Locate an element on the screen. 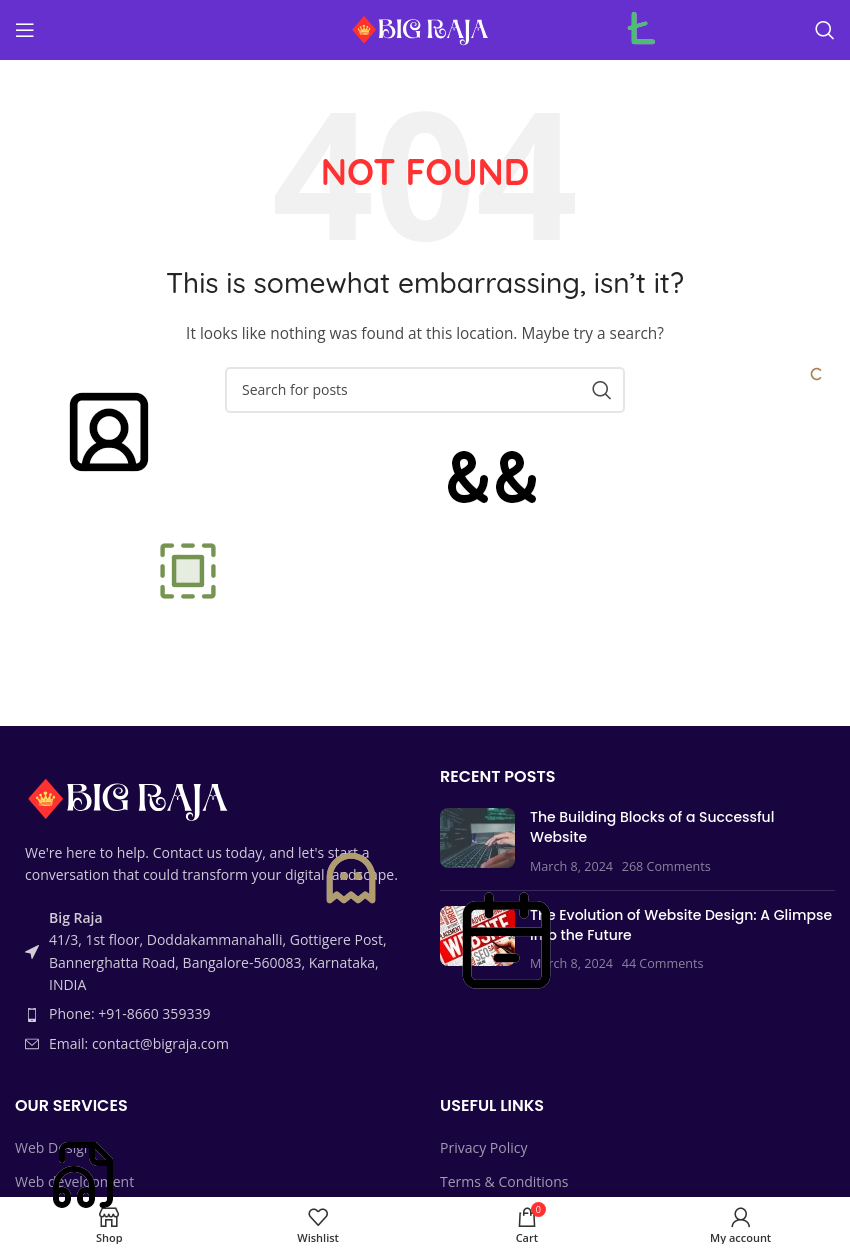 The width and height of the screenshot is (850, 1252). insert special characters or symbols is located at coordinates (492, 479).